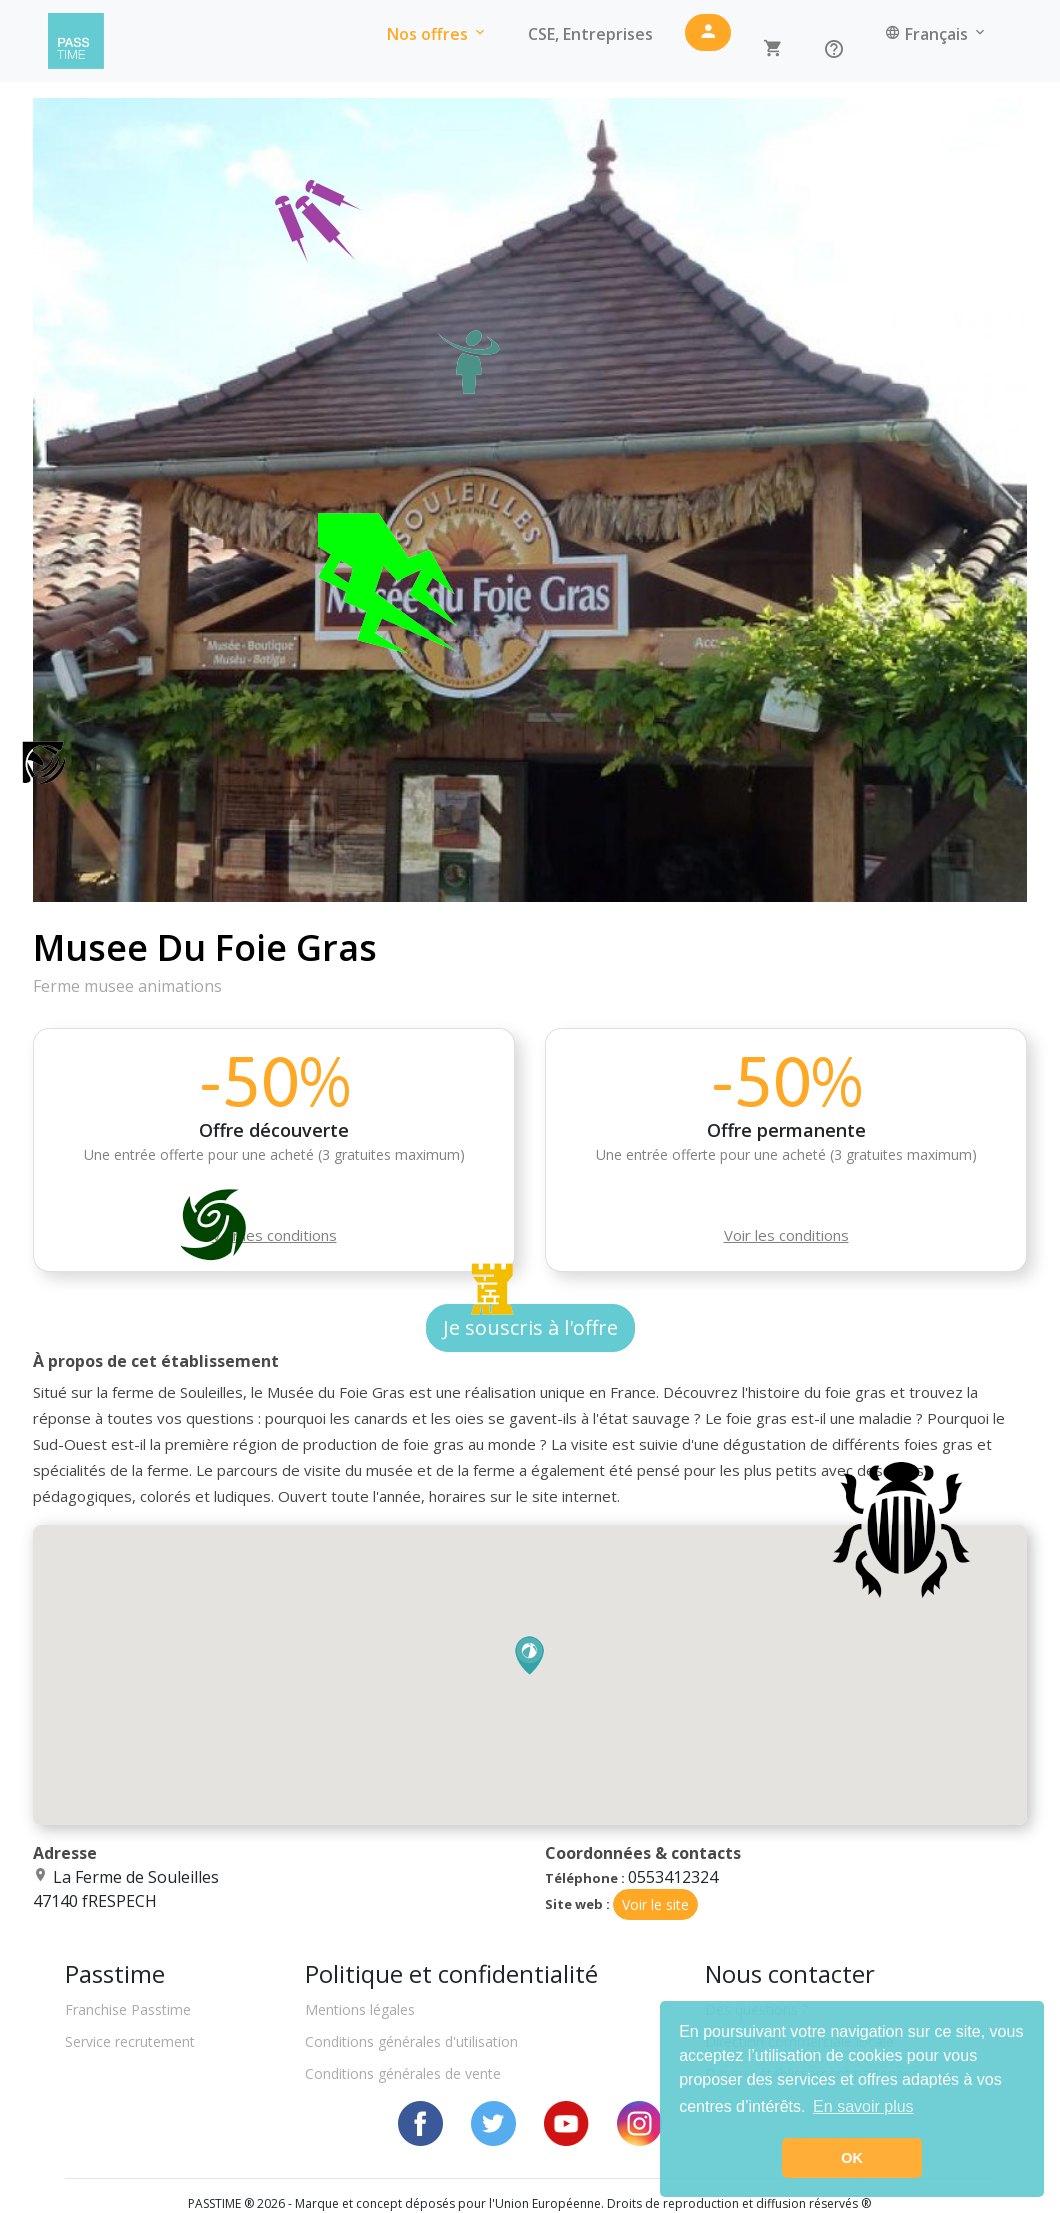 This screenshot has height=2213, width=1060. Describe the element at coordinates (492, 1289) in the screenshot. I see `access tower defense or castle-building game mode` at that location.